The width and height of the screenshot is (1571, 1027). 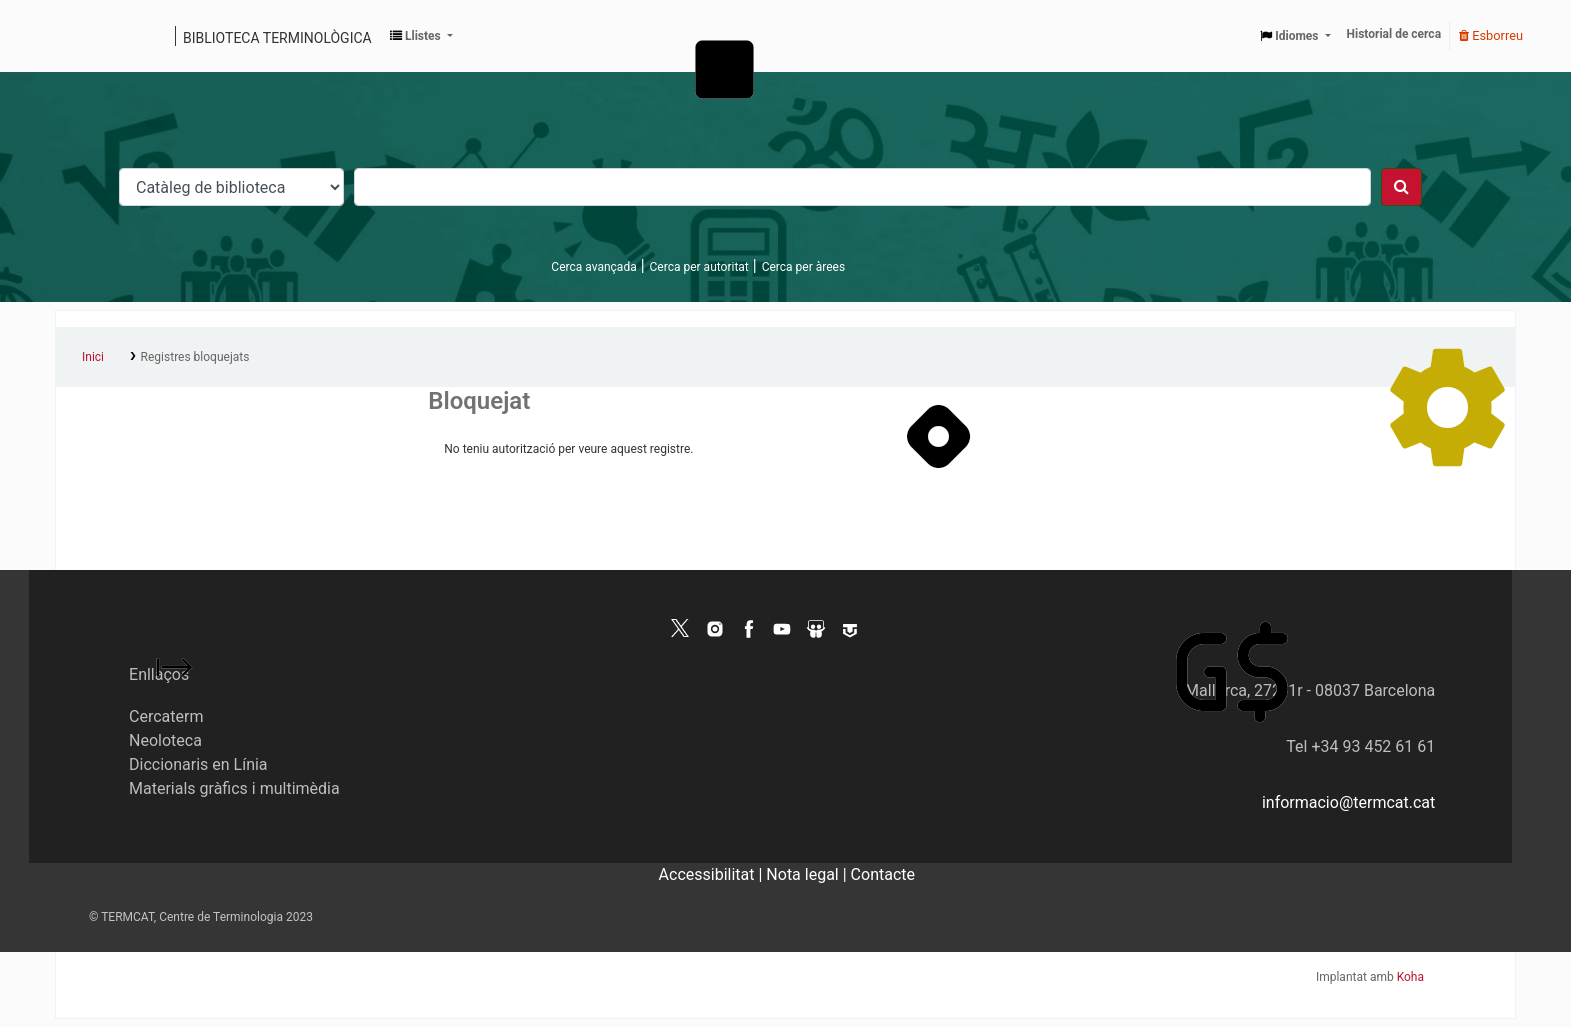 I want to click on export file or data to external location, so click(x=174, y=668).